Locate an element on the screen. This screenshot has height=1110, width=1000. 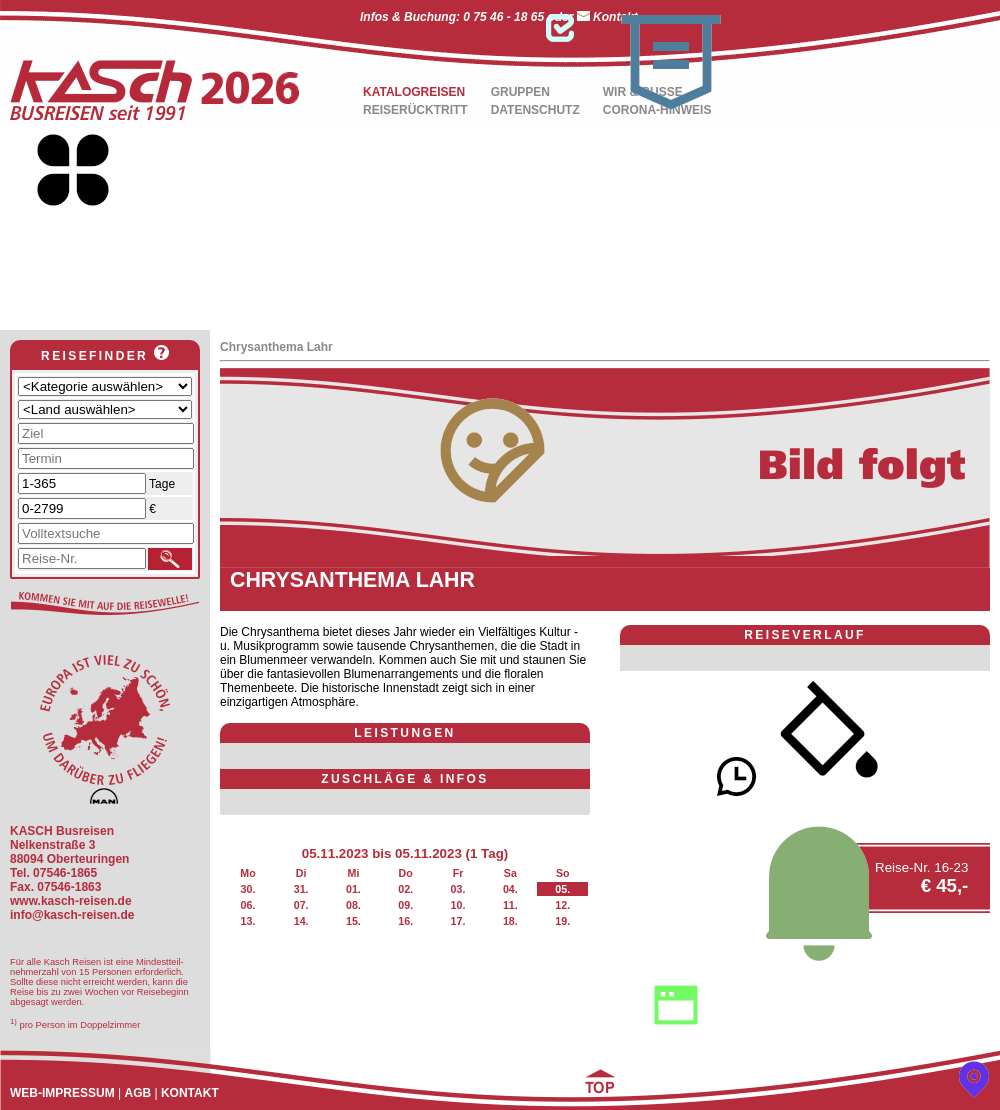
add a sticker to your message is located at coordinates (492, 450).